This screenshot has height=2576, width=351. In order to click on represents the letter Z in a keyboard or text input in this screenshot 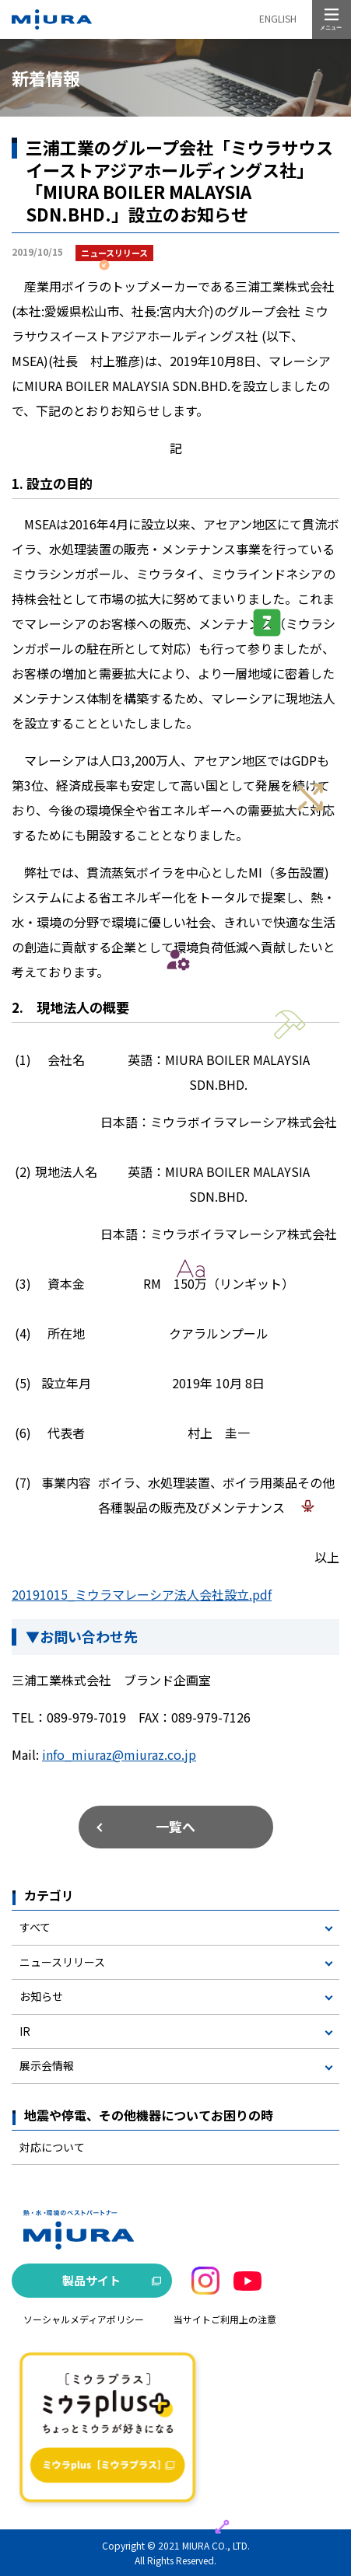, I will do `click(267, 623)`.